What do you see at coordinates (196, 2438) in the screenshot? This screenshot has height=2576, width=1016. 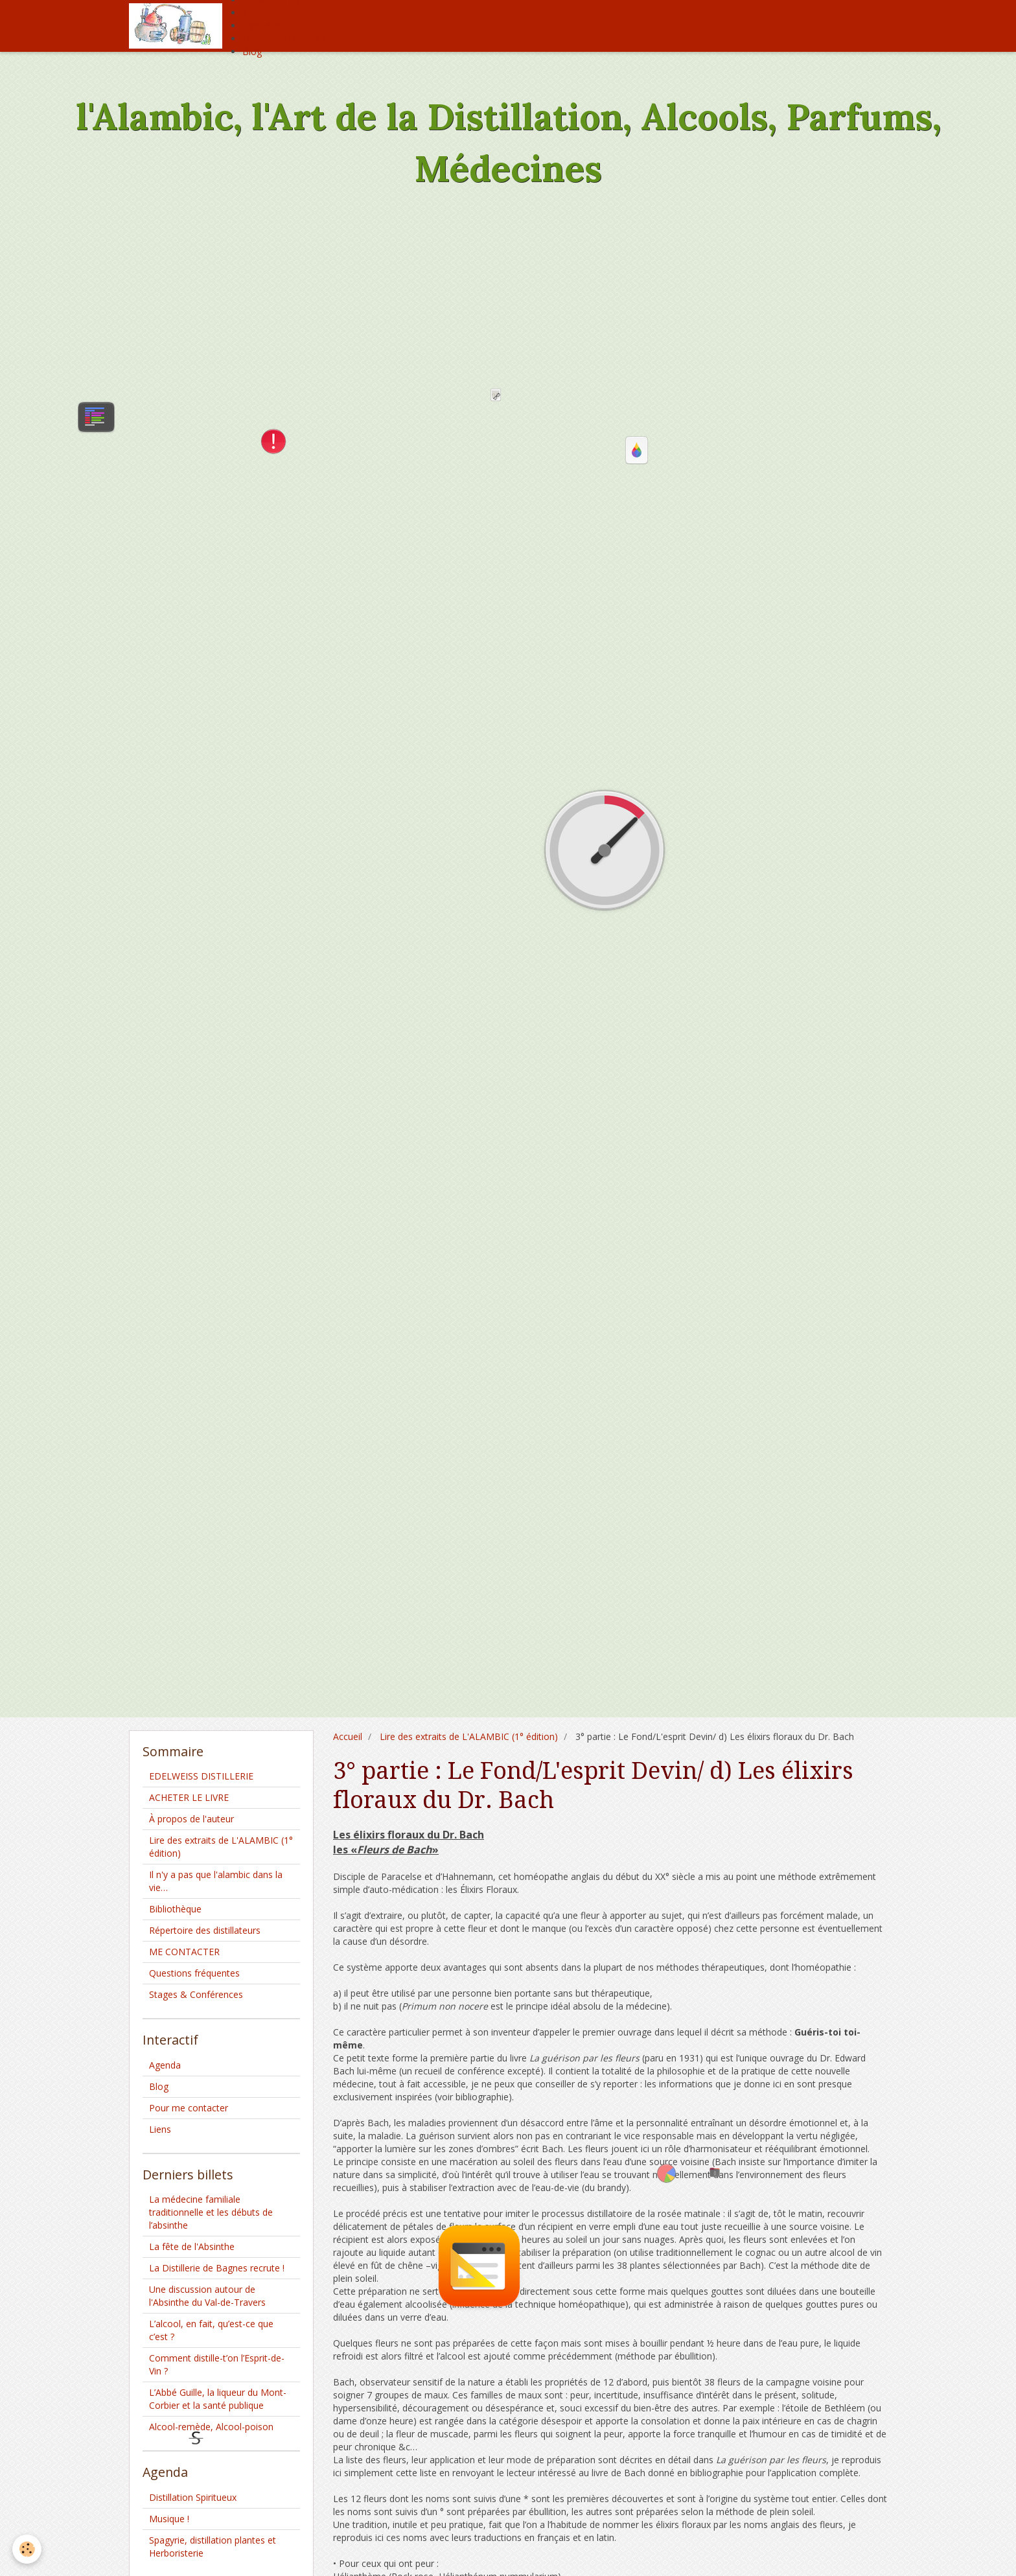 I see `apply strikethrough formatting to selected text` at bounding box center [196, 2438].